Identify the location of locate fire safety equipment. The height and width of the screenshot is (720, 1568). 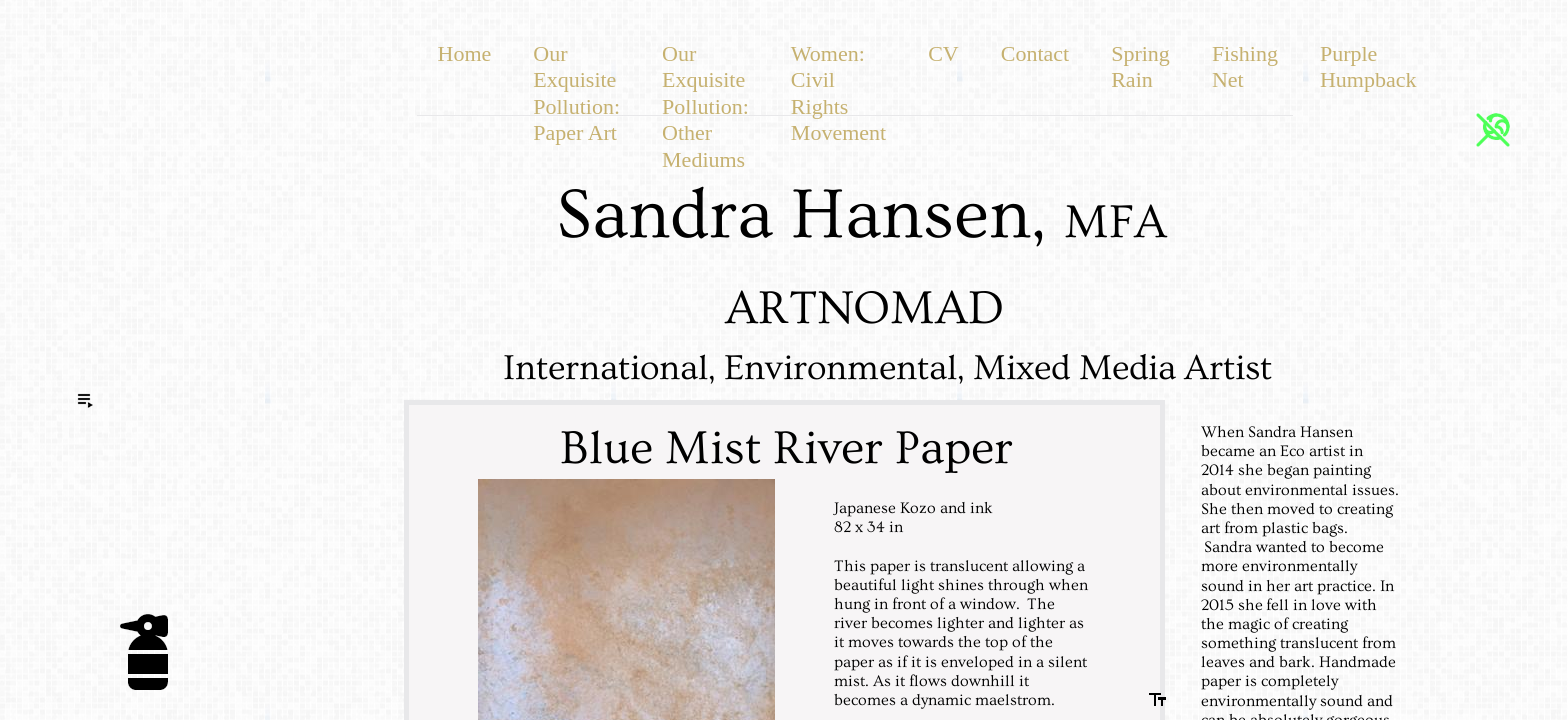
(148, 650).